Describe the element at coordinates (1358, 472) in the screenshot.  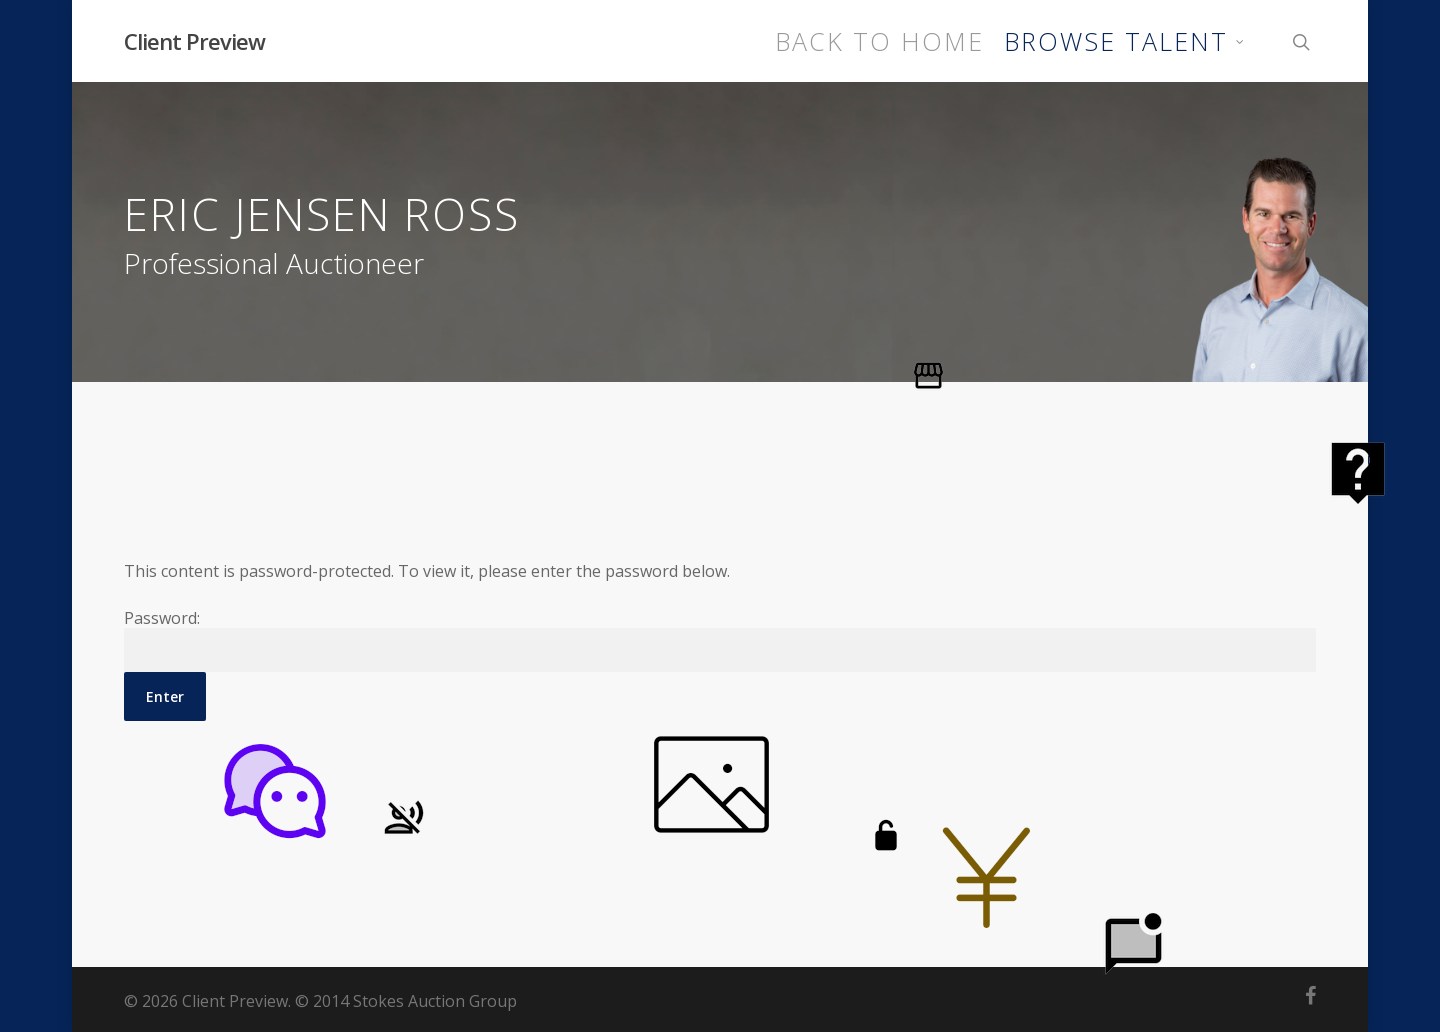
I see `access live help or support chat` at that location.